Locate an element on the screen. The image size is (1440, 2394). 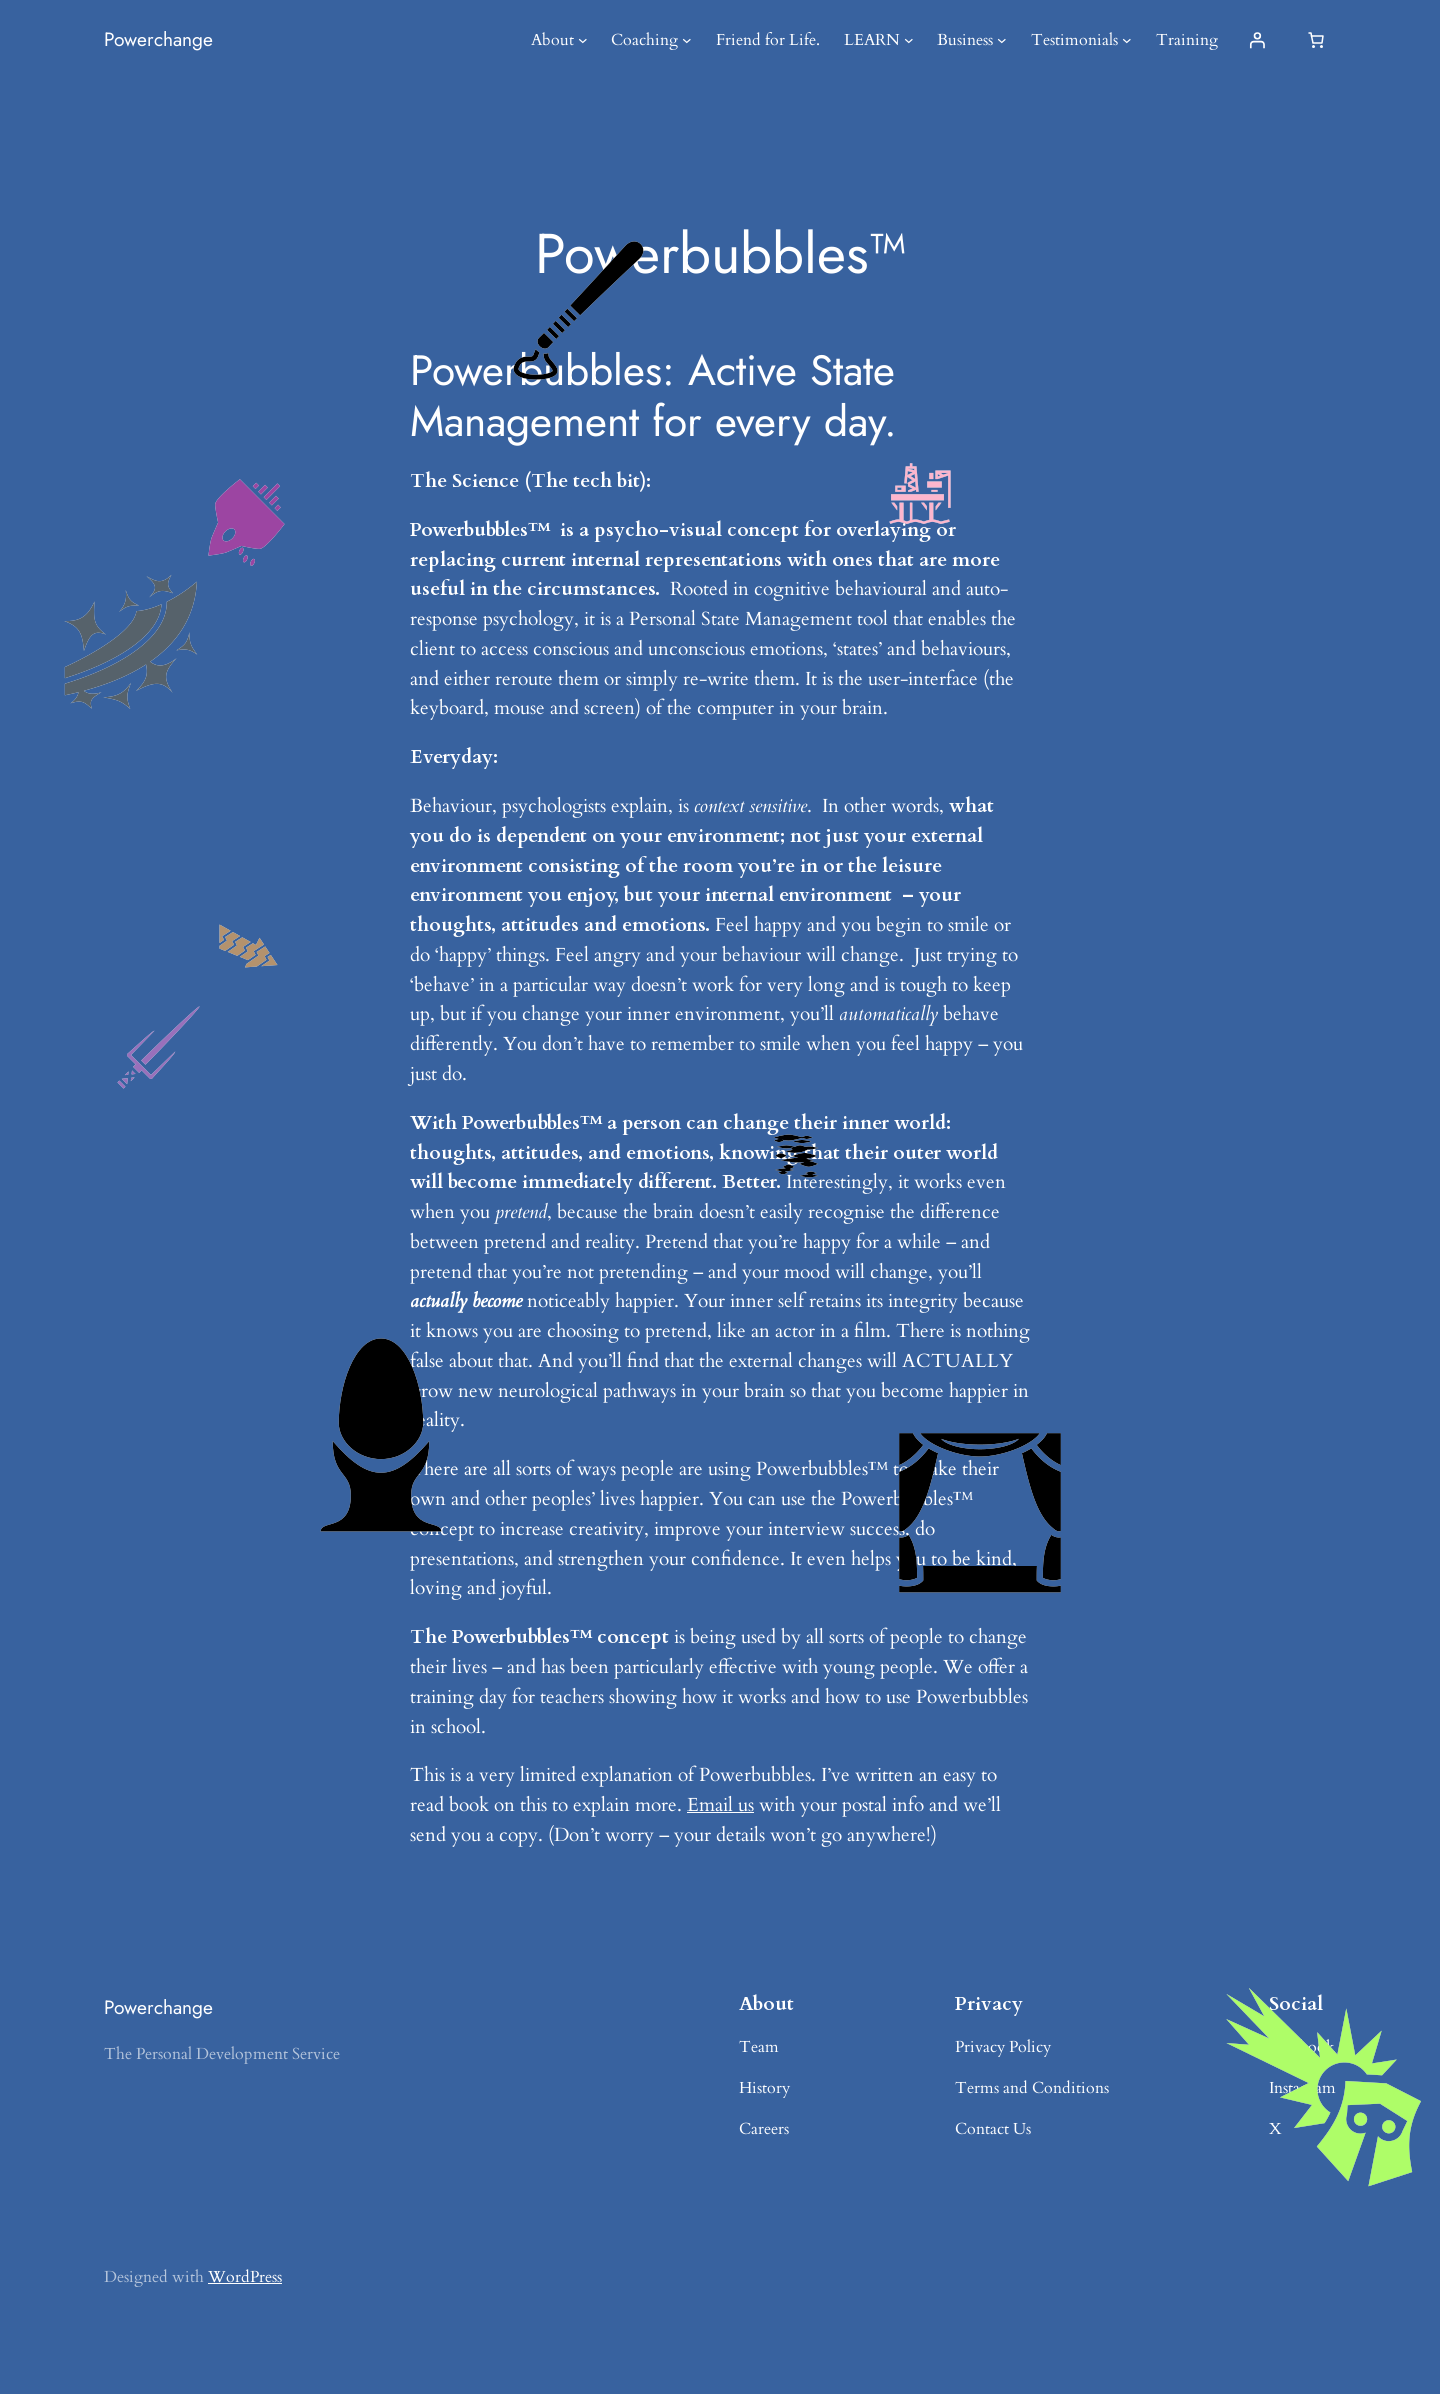
select egg pod vehicle or transport is located at coordinates (381, 1435).